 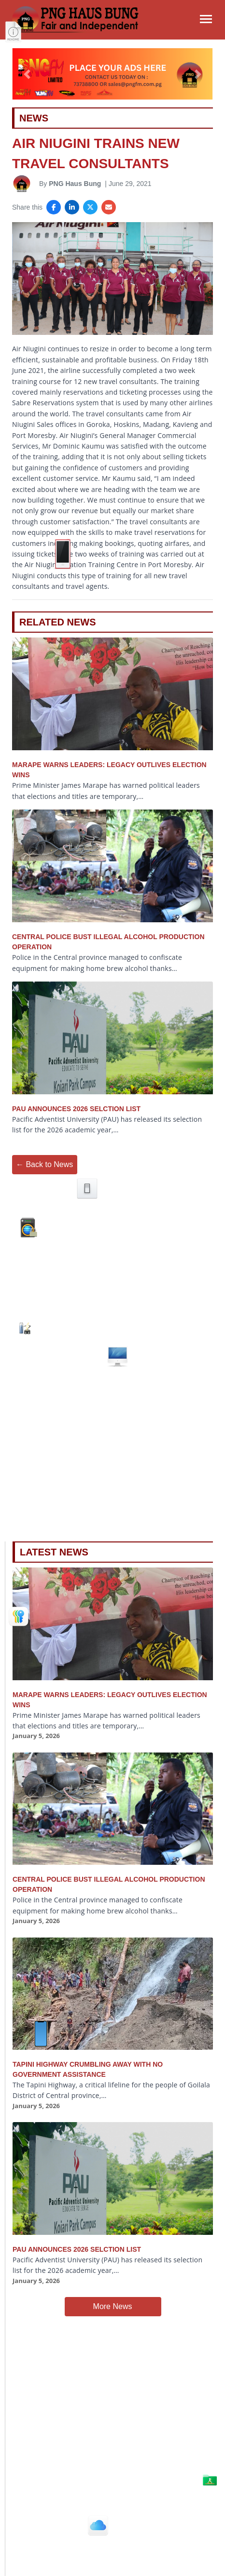 I want to click on indicates an iMac G5 device in system preferences, so click(x=117, y=1355).